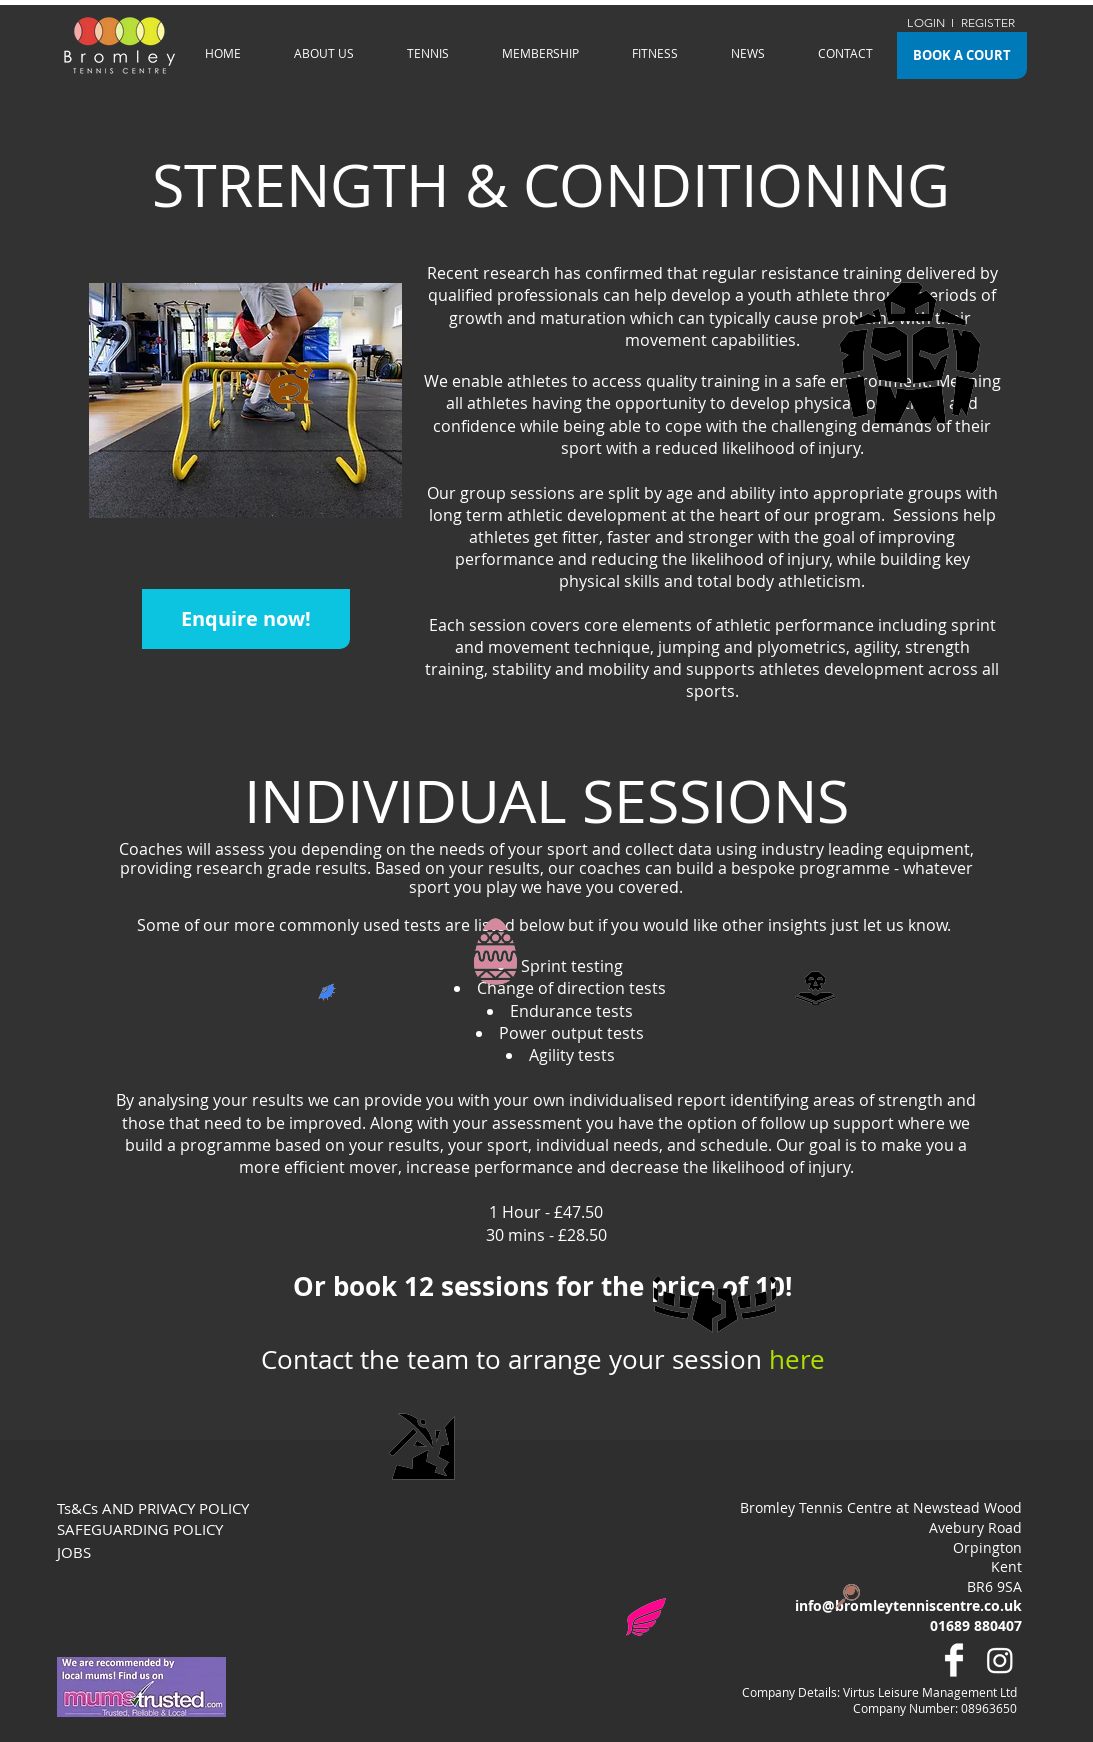 This screenshot has width=1093, height=1742. Describe the element at coordinates (910, 353) in the screenshot. I see `summon or deploy a rock golem unit` at that location.